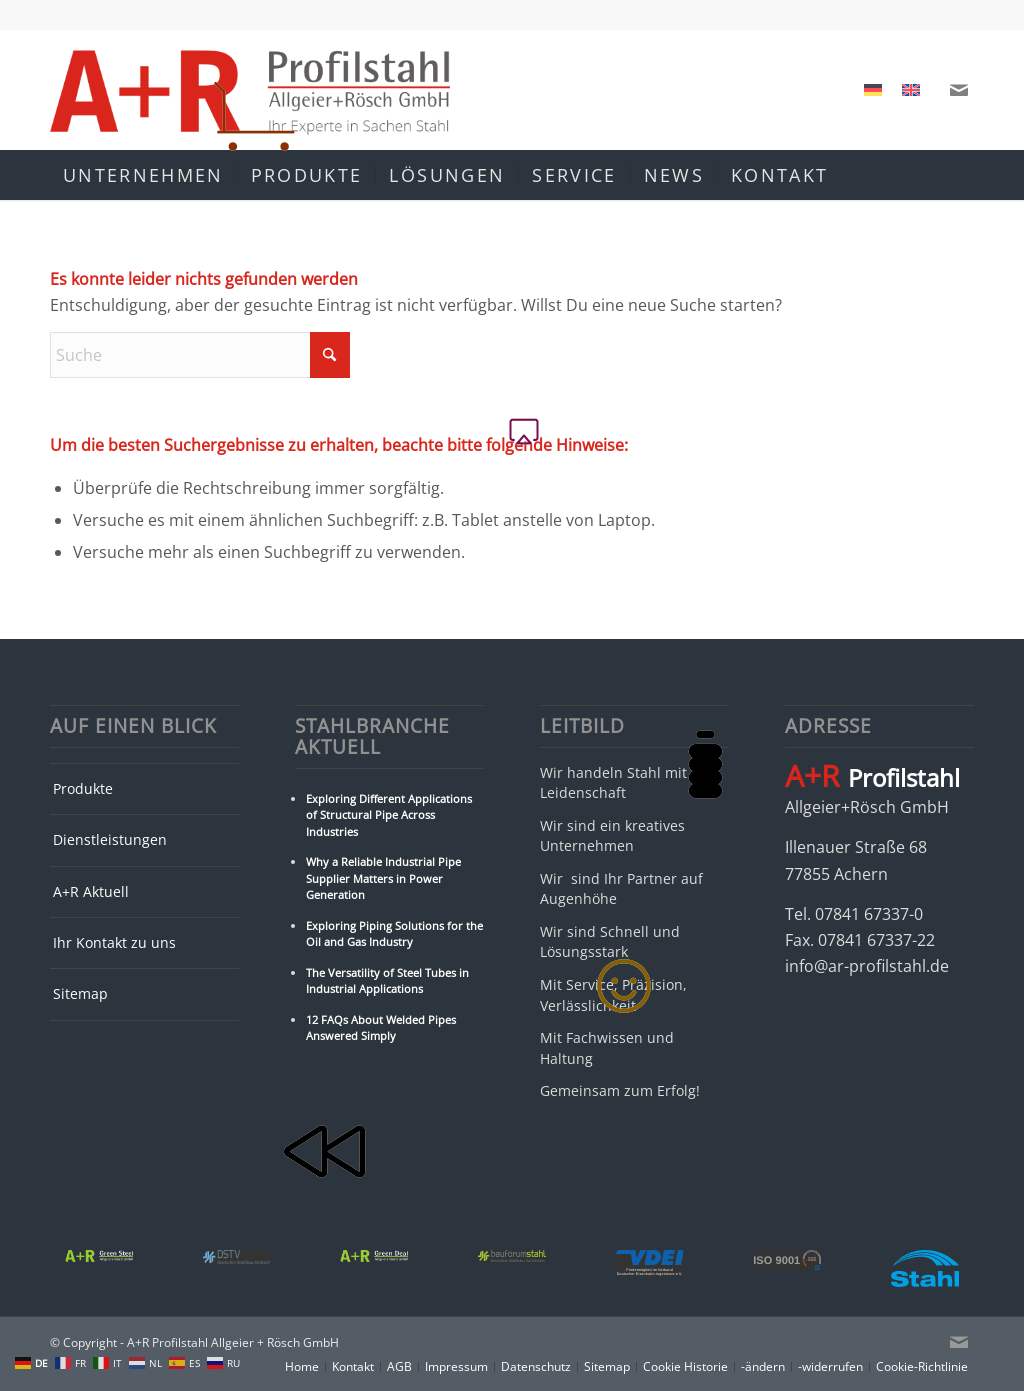 This screenshot has width=1024, height=1391. I want to click on add an emoji or reaction, so click(624, 986).